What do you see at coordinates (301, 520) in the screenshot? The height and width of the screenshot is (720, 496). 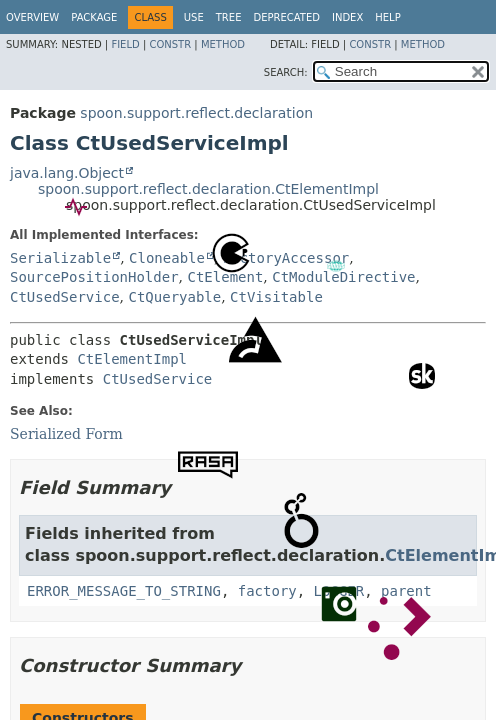 I see `open looker data analytics platform` at bounding box center [301, 520].